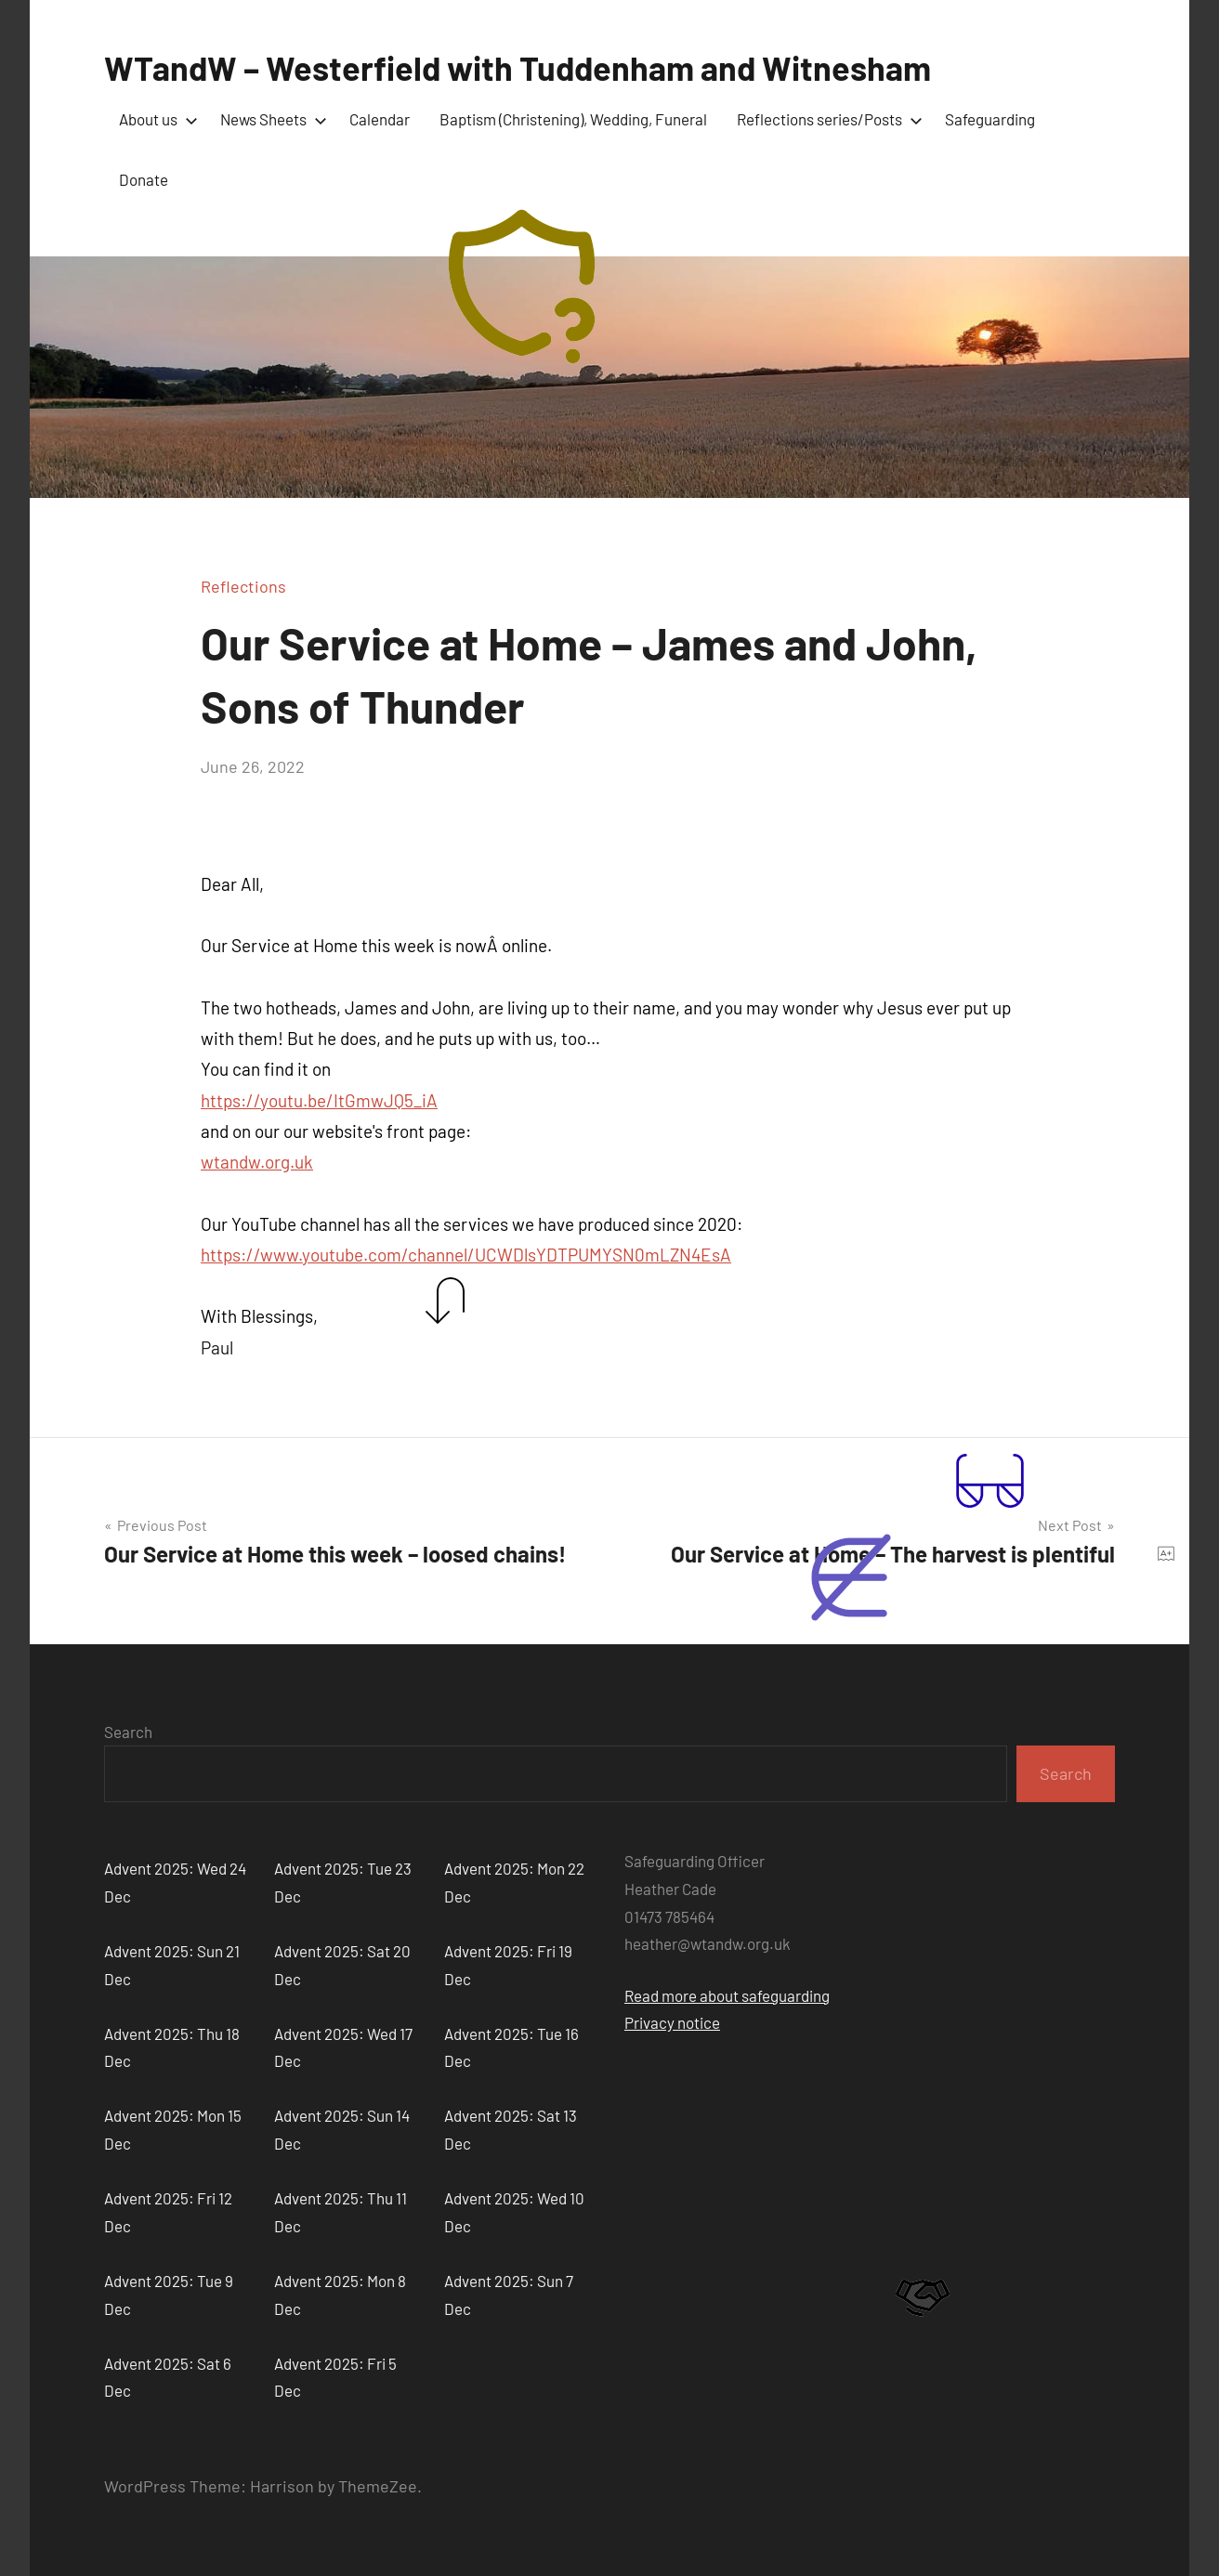 Image resolution: width=1219 pixels, height=2576 pixels. I want to click on toggle summer or vacation mode, so click(990, 1482).